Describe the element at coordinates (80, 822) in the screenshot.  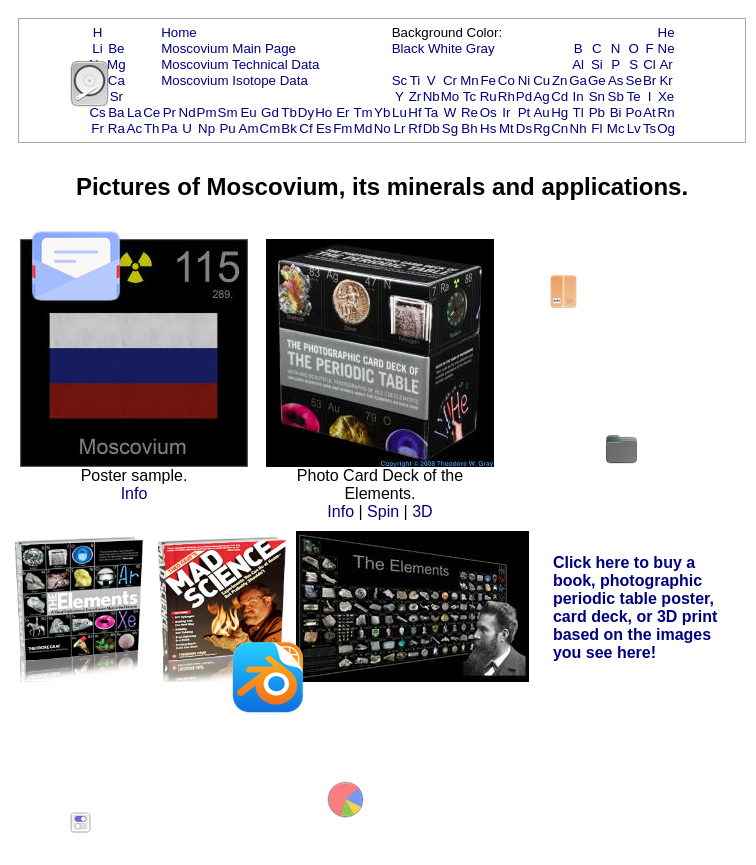
I see `open gnome tweaks settings` at that location.